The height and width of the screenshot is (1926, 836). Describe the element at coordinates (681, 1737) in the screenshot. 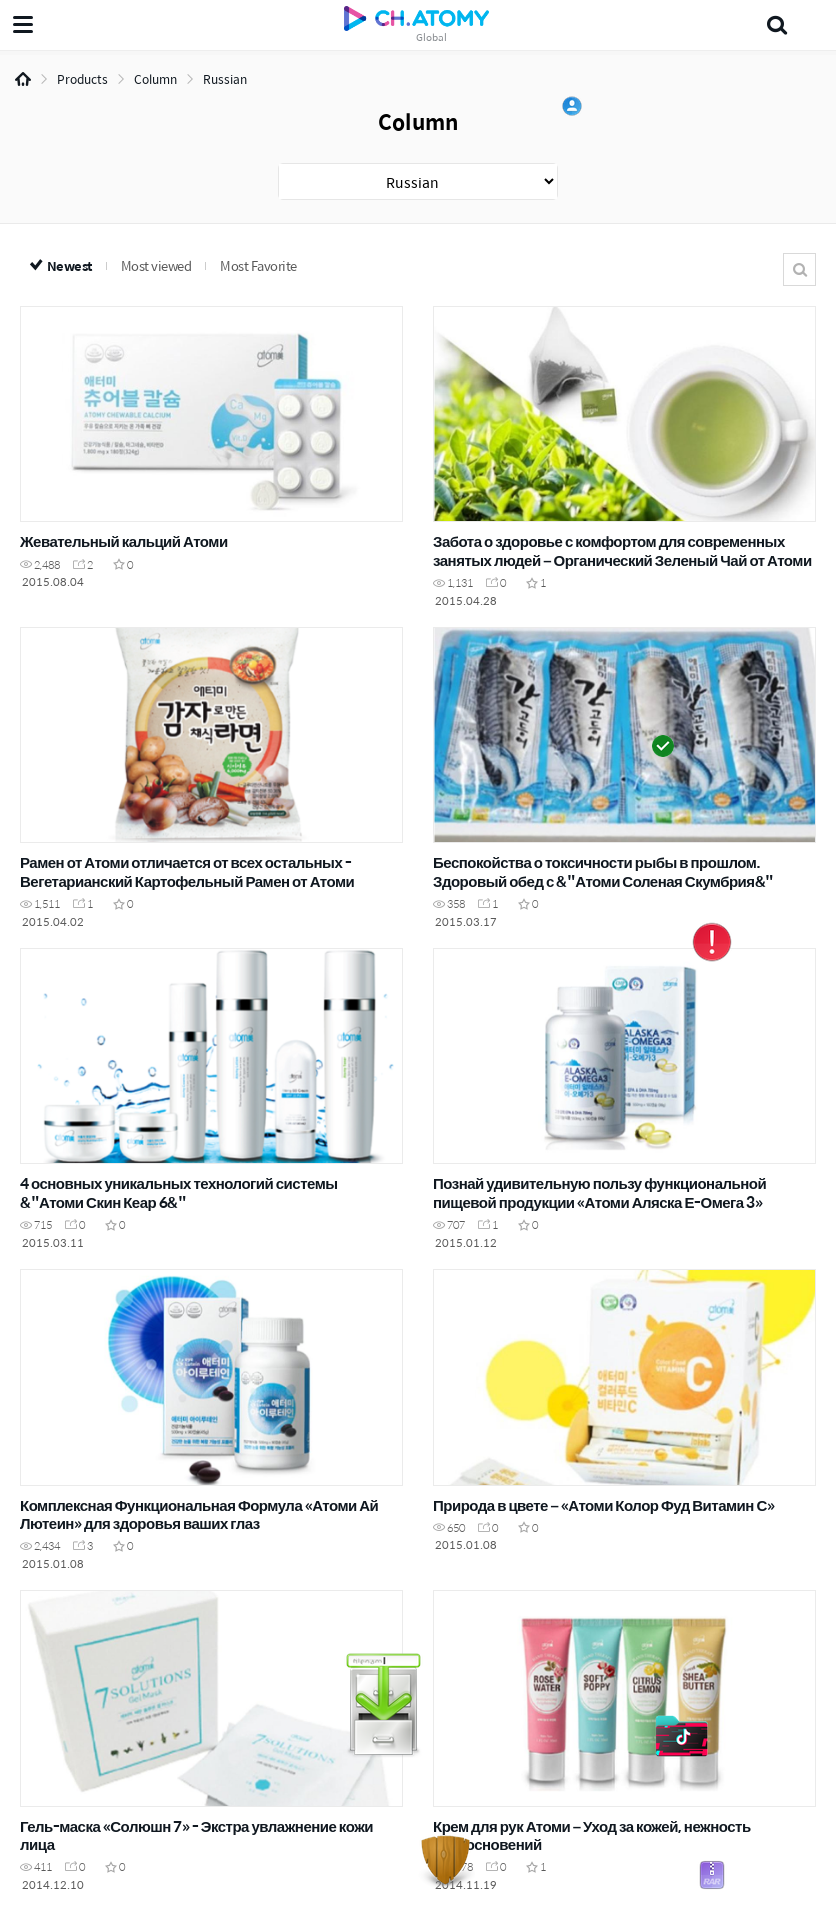

I see `open folder containing TikTok downloads or saved videos` at that location.